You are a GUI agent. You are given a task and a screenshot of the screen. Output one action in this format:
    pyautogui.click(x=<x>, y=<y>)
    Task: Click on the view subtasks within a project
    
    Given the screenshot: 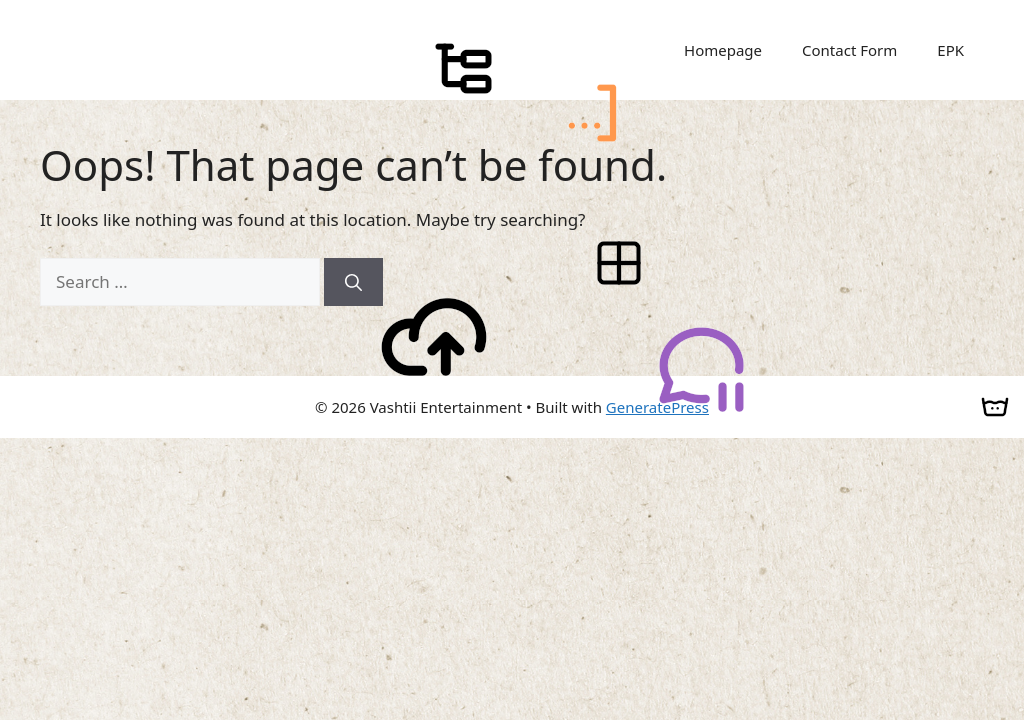 What is the action you would take?
    pyautogui.click(x=463, y=68)
    